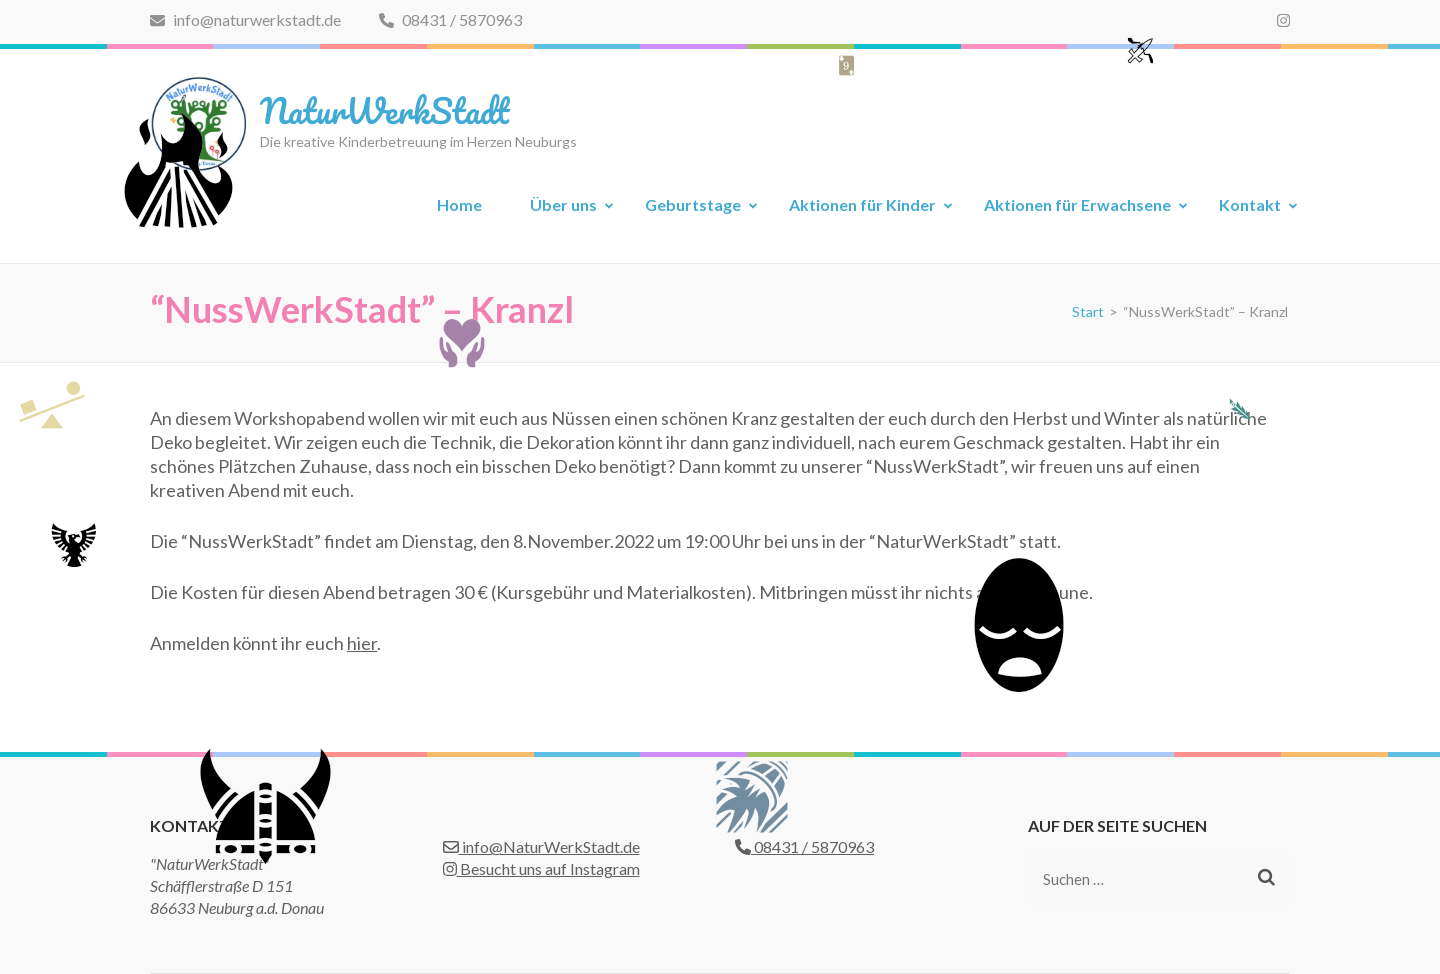  What do you see at coordinates (1140, 50) in the screenshot?
I see `equip a lightning-enchanted weapon` at bounding box center [1140, 50].